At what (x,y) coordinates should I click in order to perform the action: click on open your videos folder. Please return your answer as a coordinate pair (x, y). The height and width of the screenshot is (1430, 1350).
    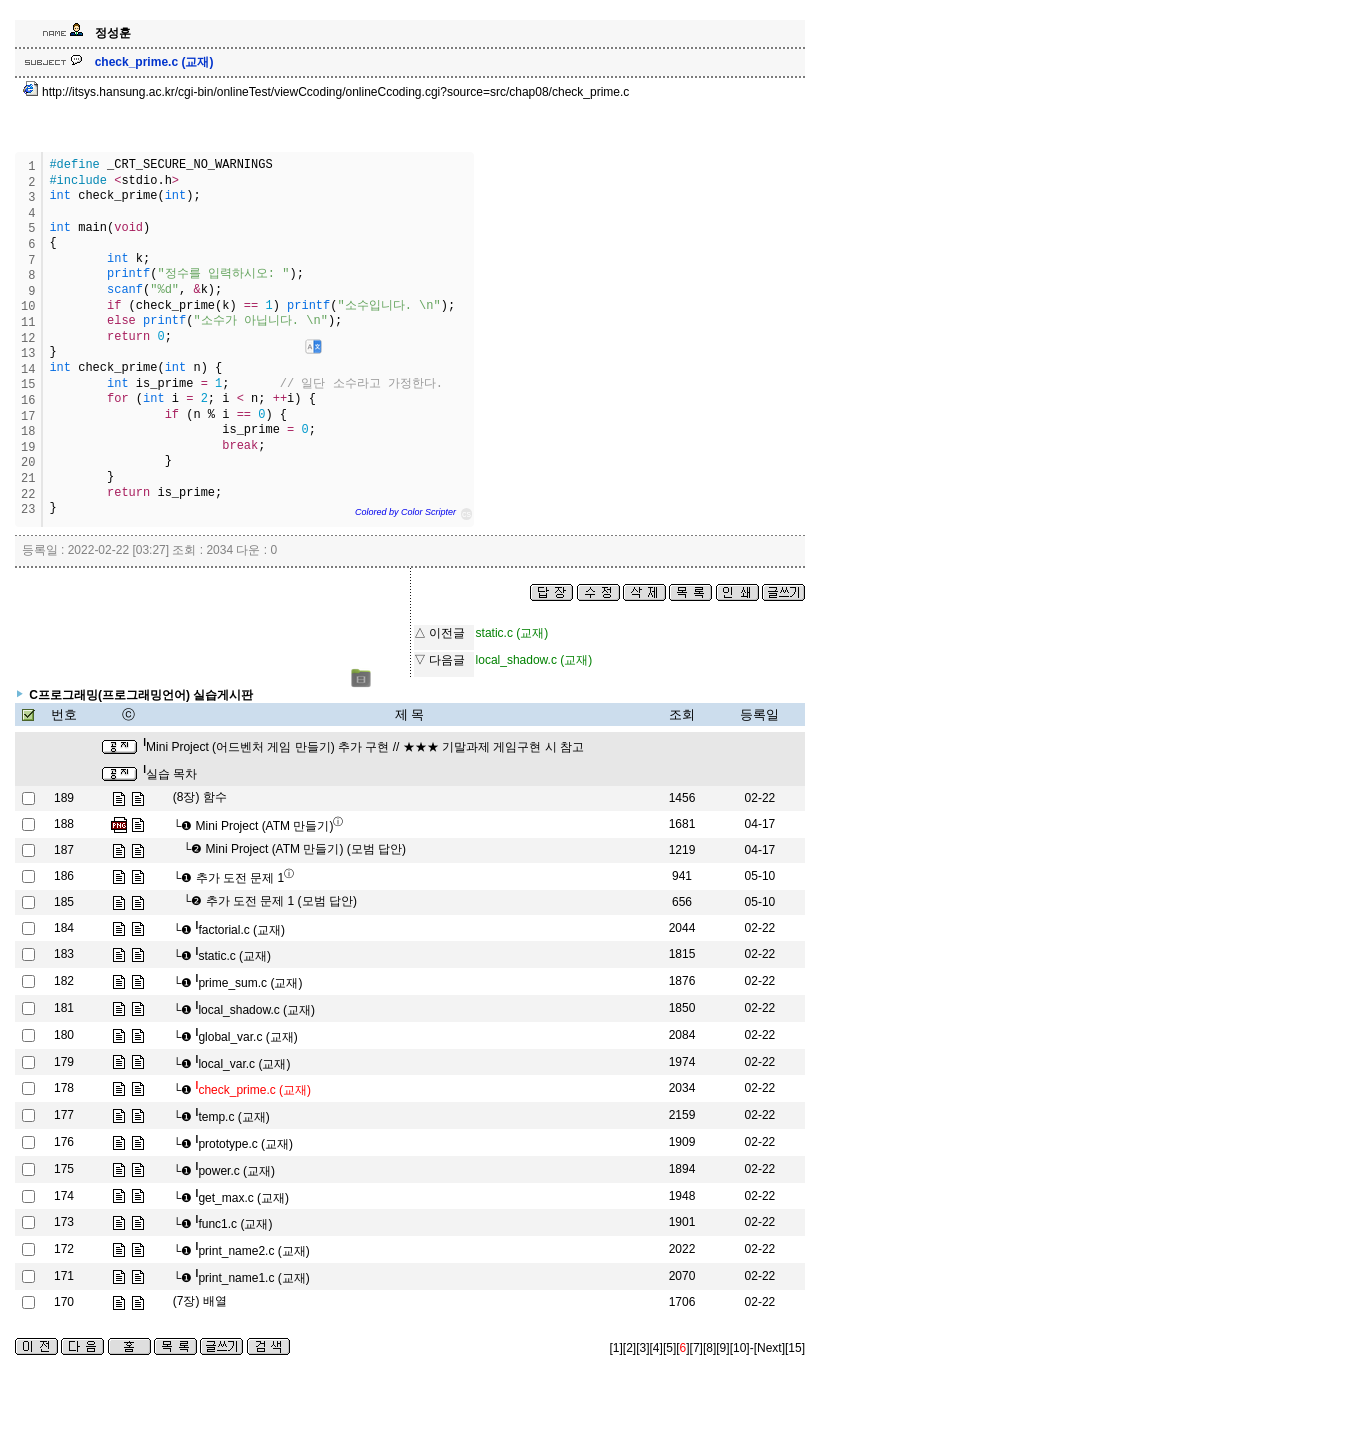
    Looking at the image, I should click on (361, 678).